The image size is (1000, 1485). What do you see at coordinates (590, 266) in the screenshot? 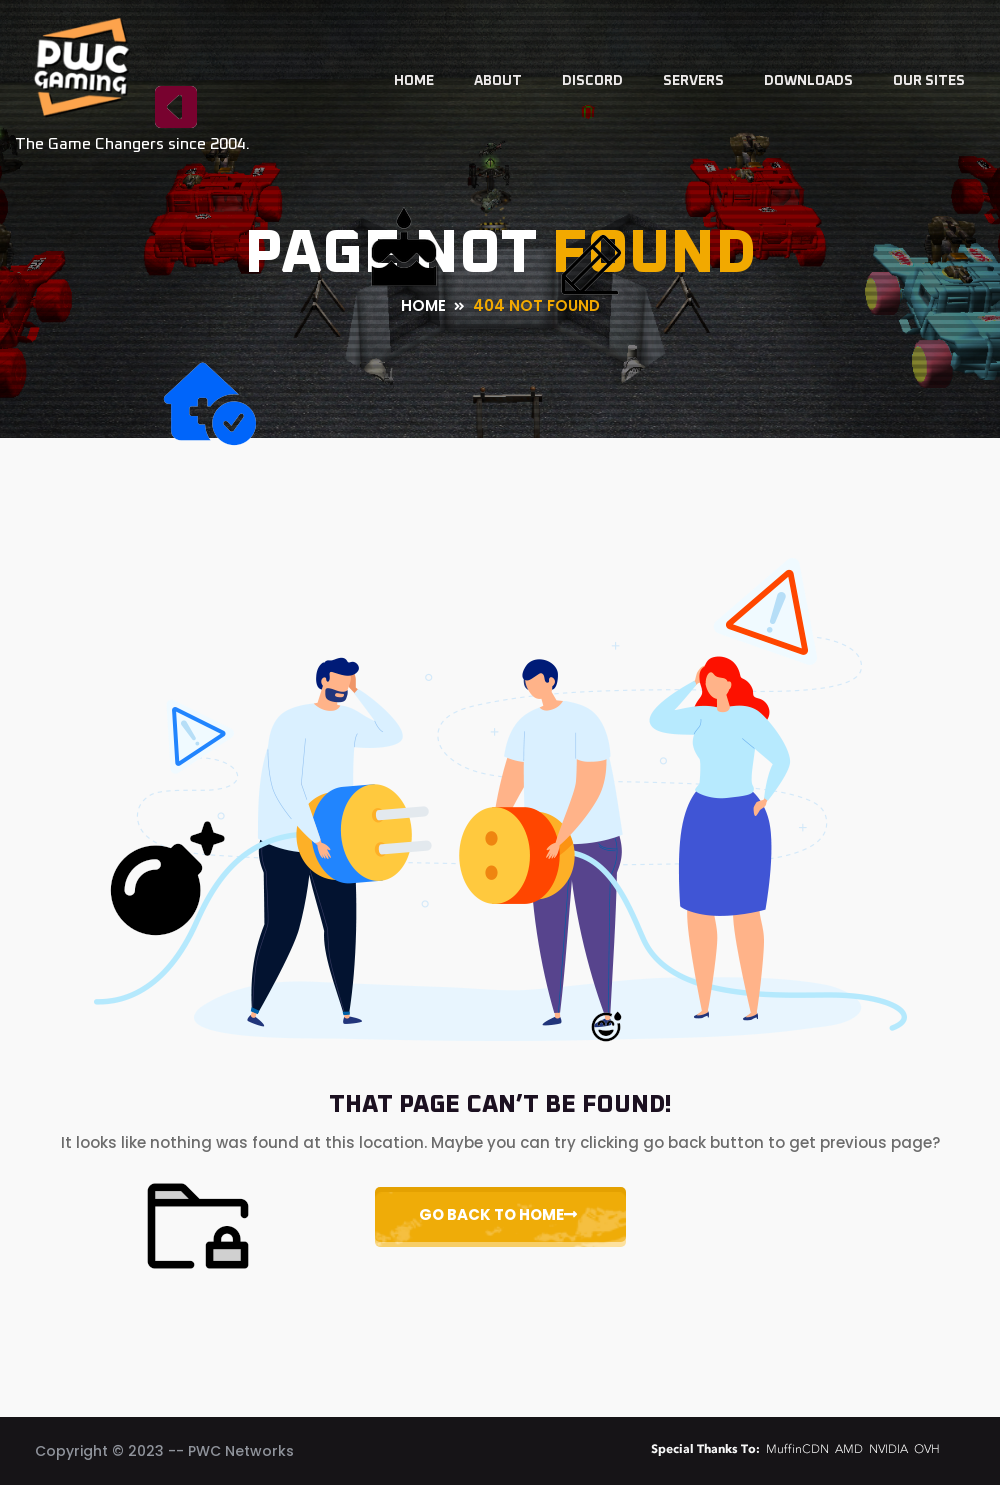
I see `edit text or content` at bounding box center [590, 266].